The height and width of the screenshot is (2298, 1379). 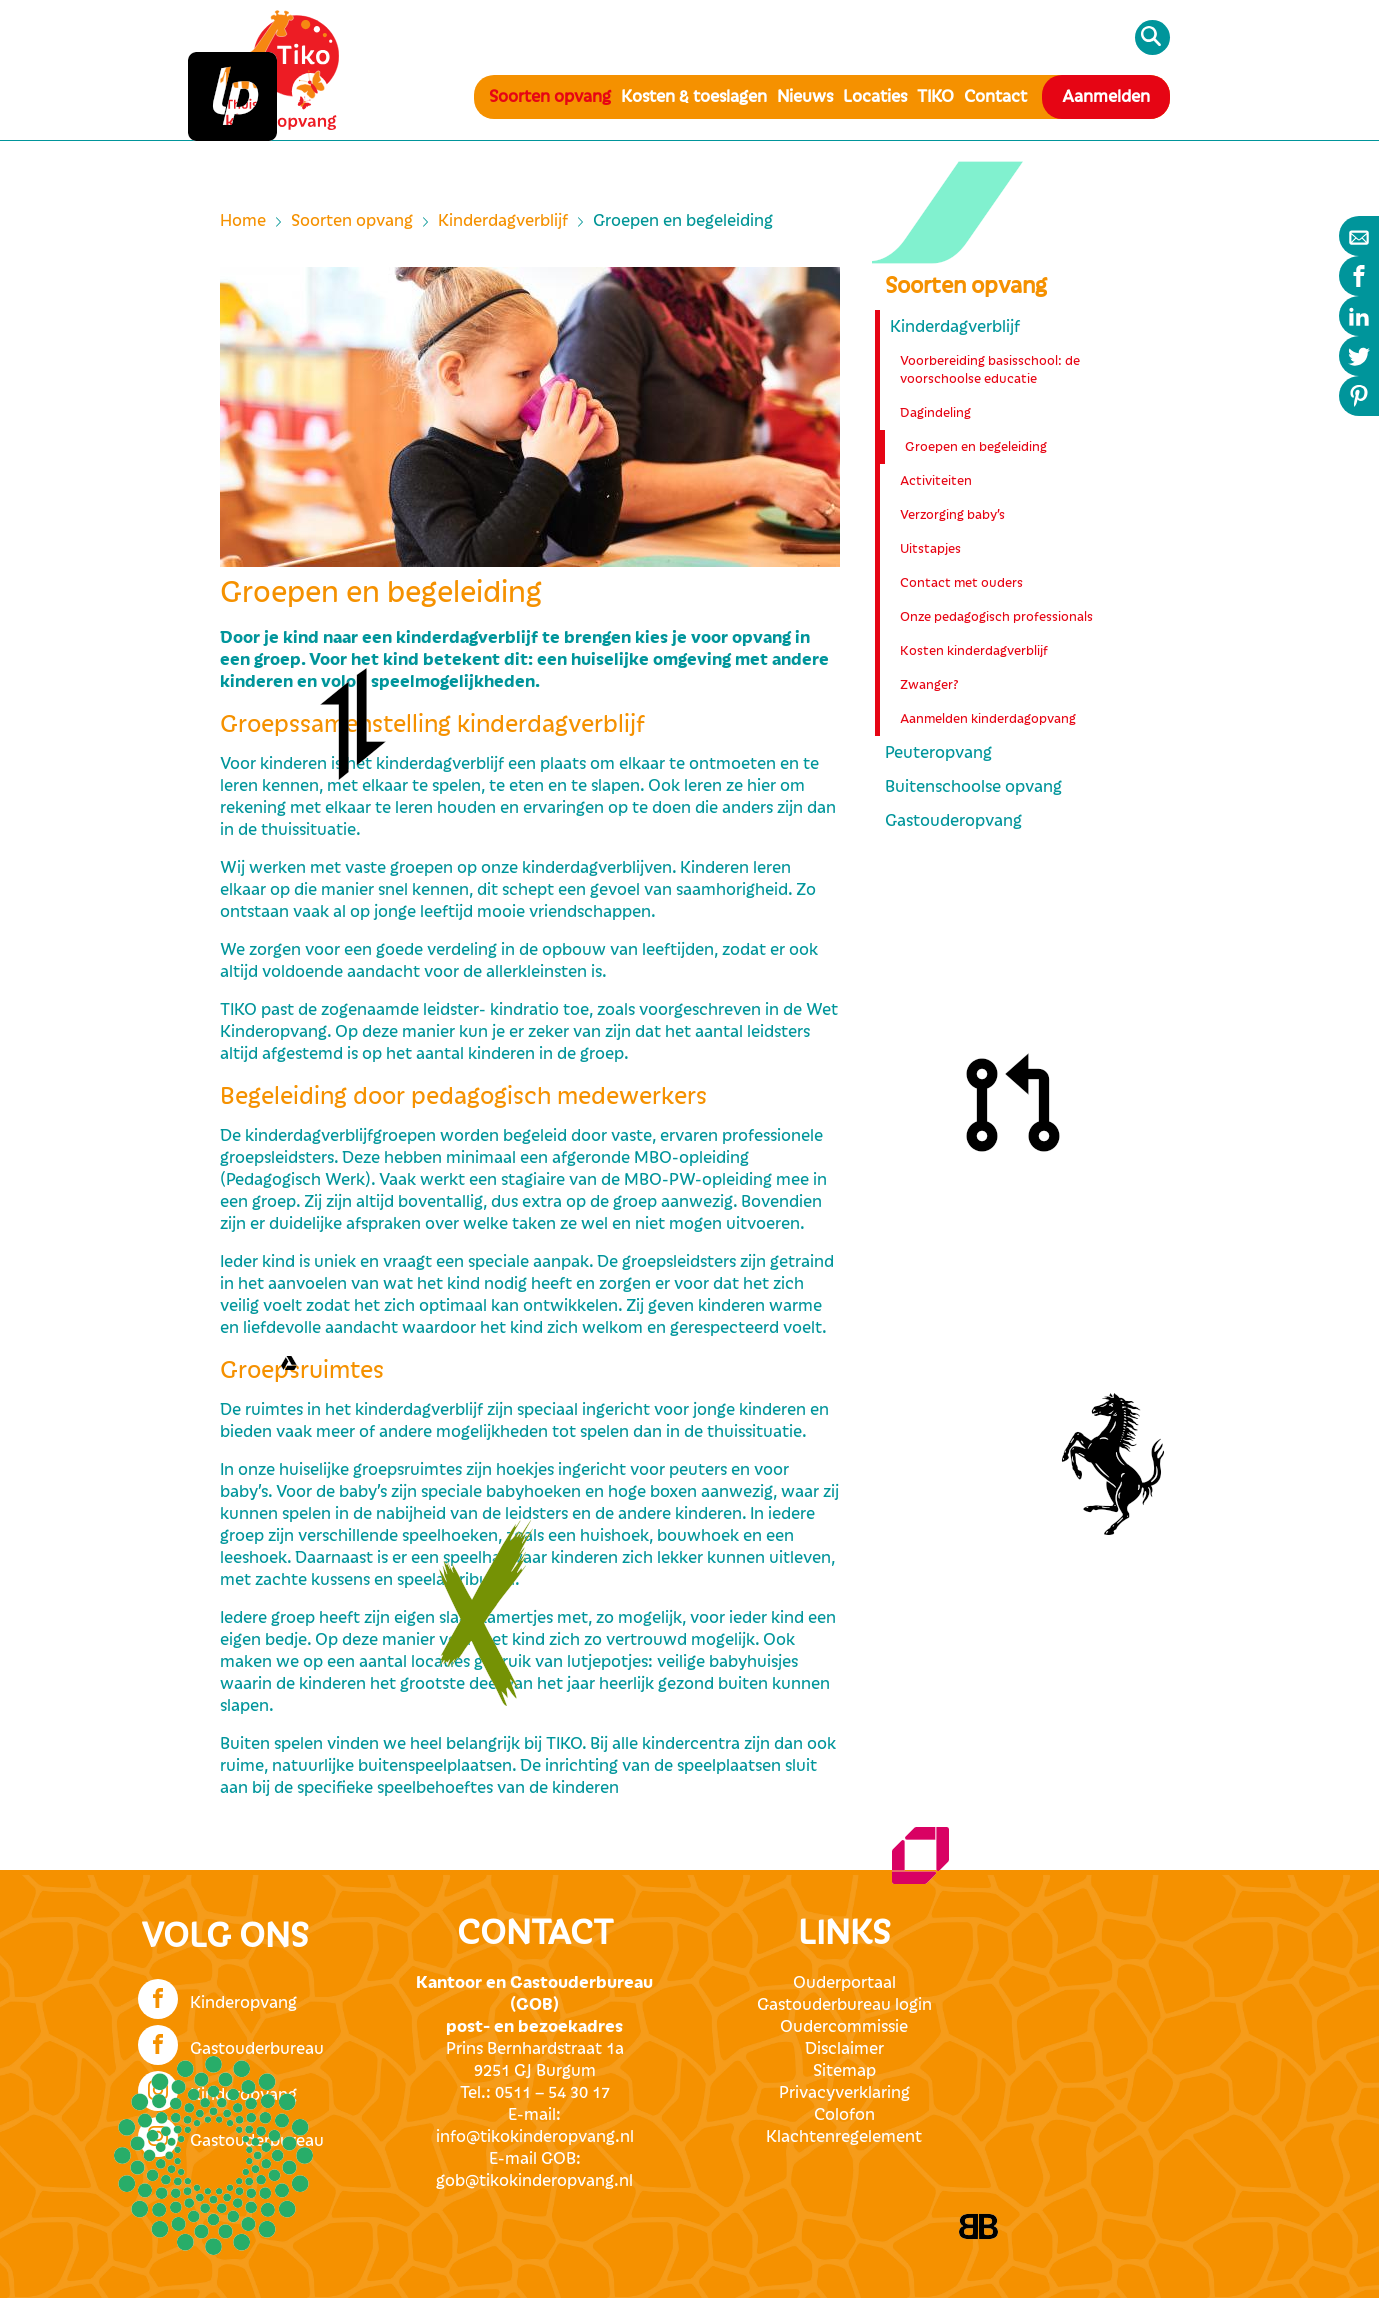 I want to click on view or create a git pull request, so click(x=1013, y=1105).